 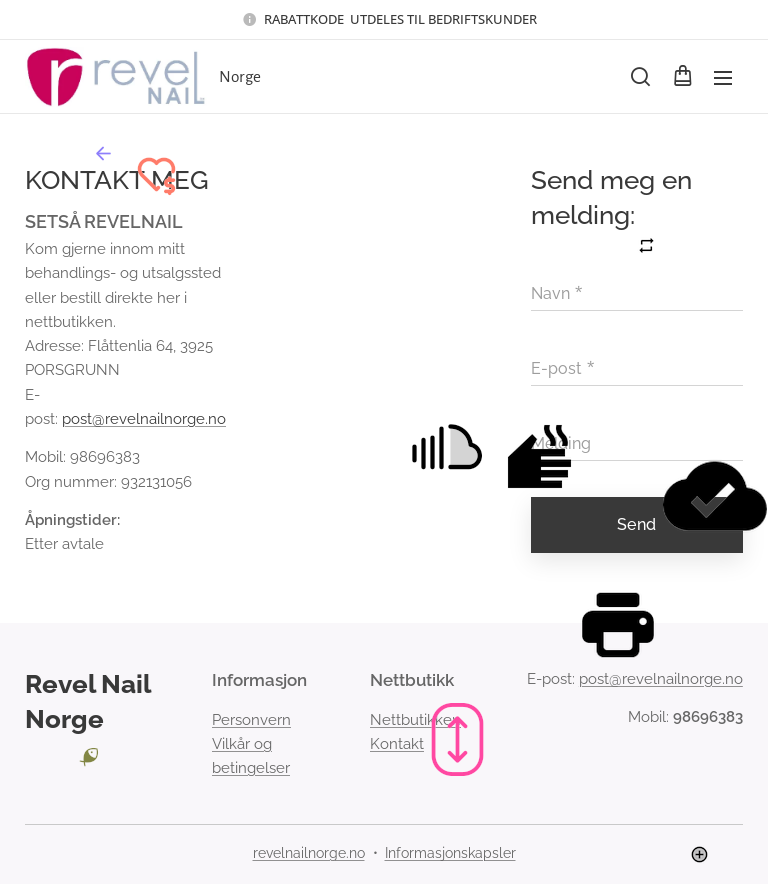 I want to click on file successfully synced to cloud, so click(x=715, y=496).